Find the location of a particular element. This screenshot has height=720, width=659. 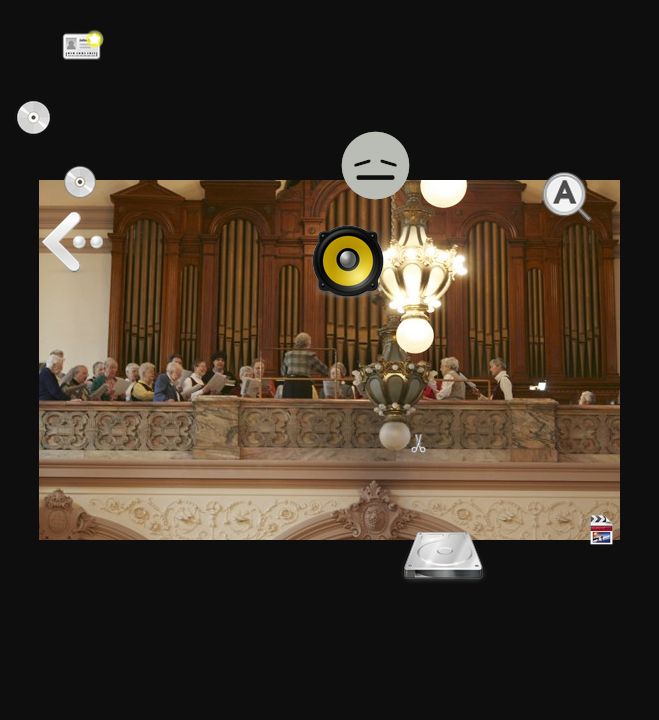

go back to the previous screen is located at coordinates (73, 242).